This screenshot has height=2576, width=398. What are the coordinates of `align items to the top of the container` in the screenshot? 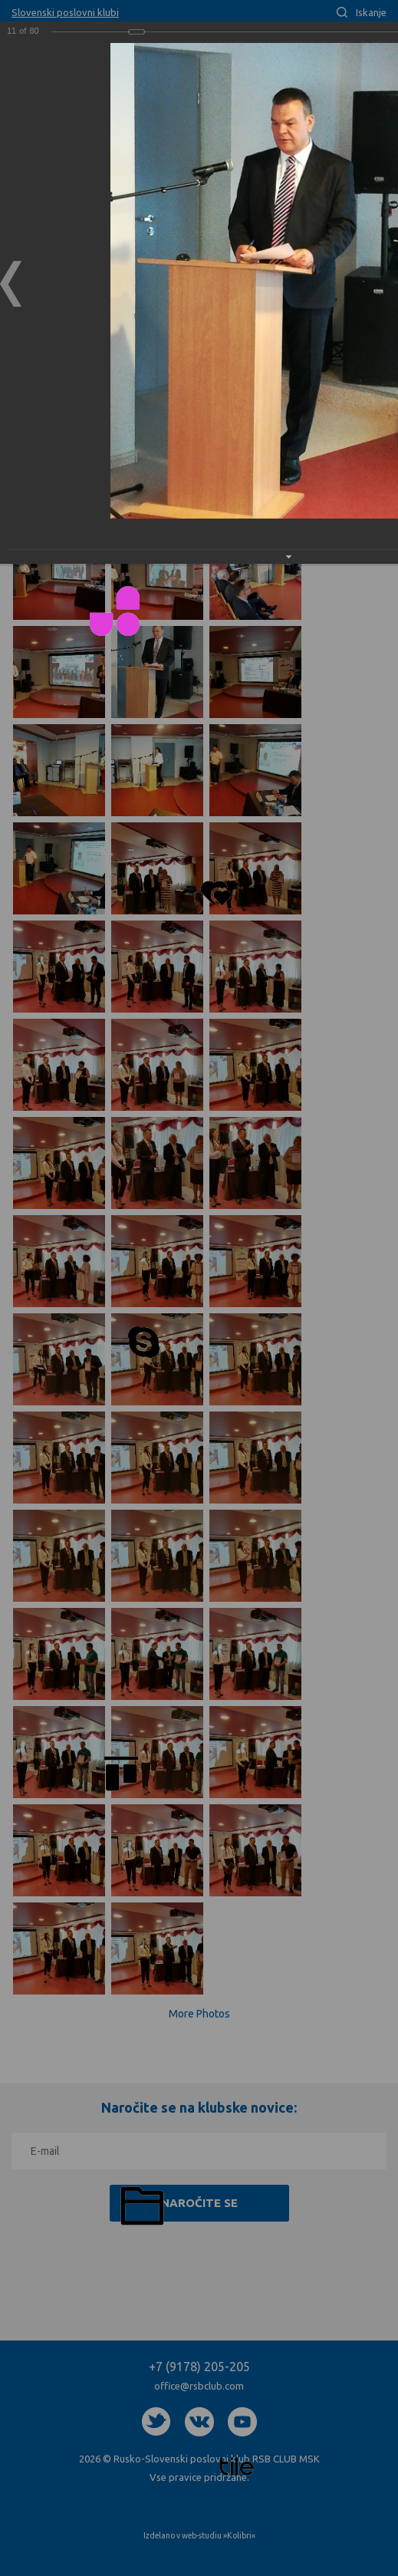 It's located at (121, 1774).